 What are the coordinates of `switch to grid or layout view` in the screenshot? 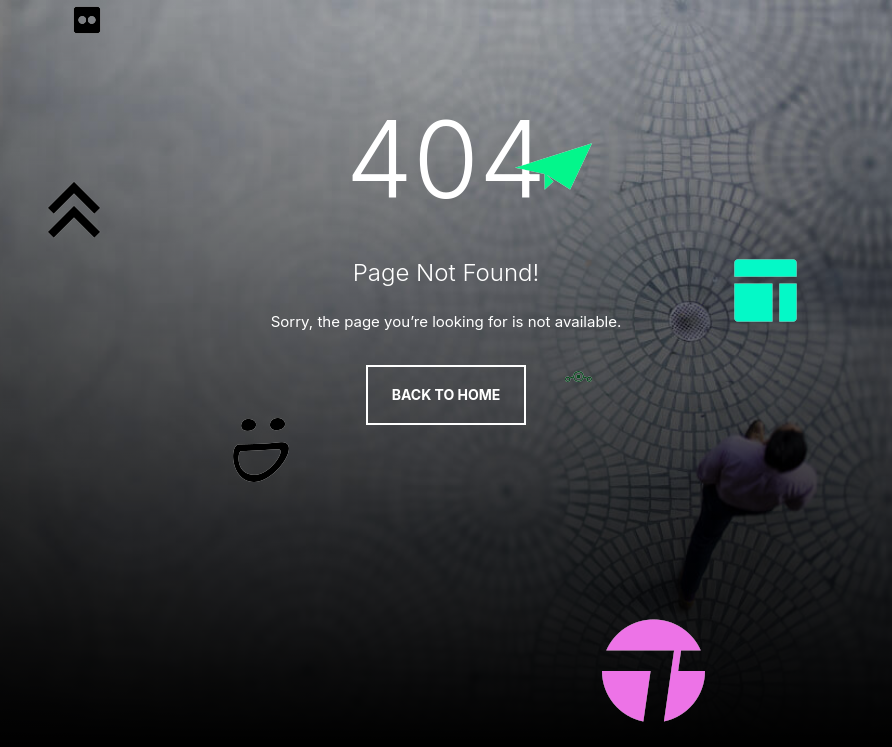 It's located at (765, 290).